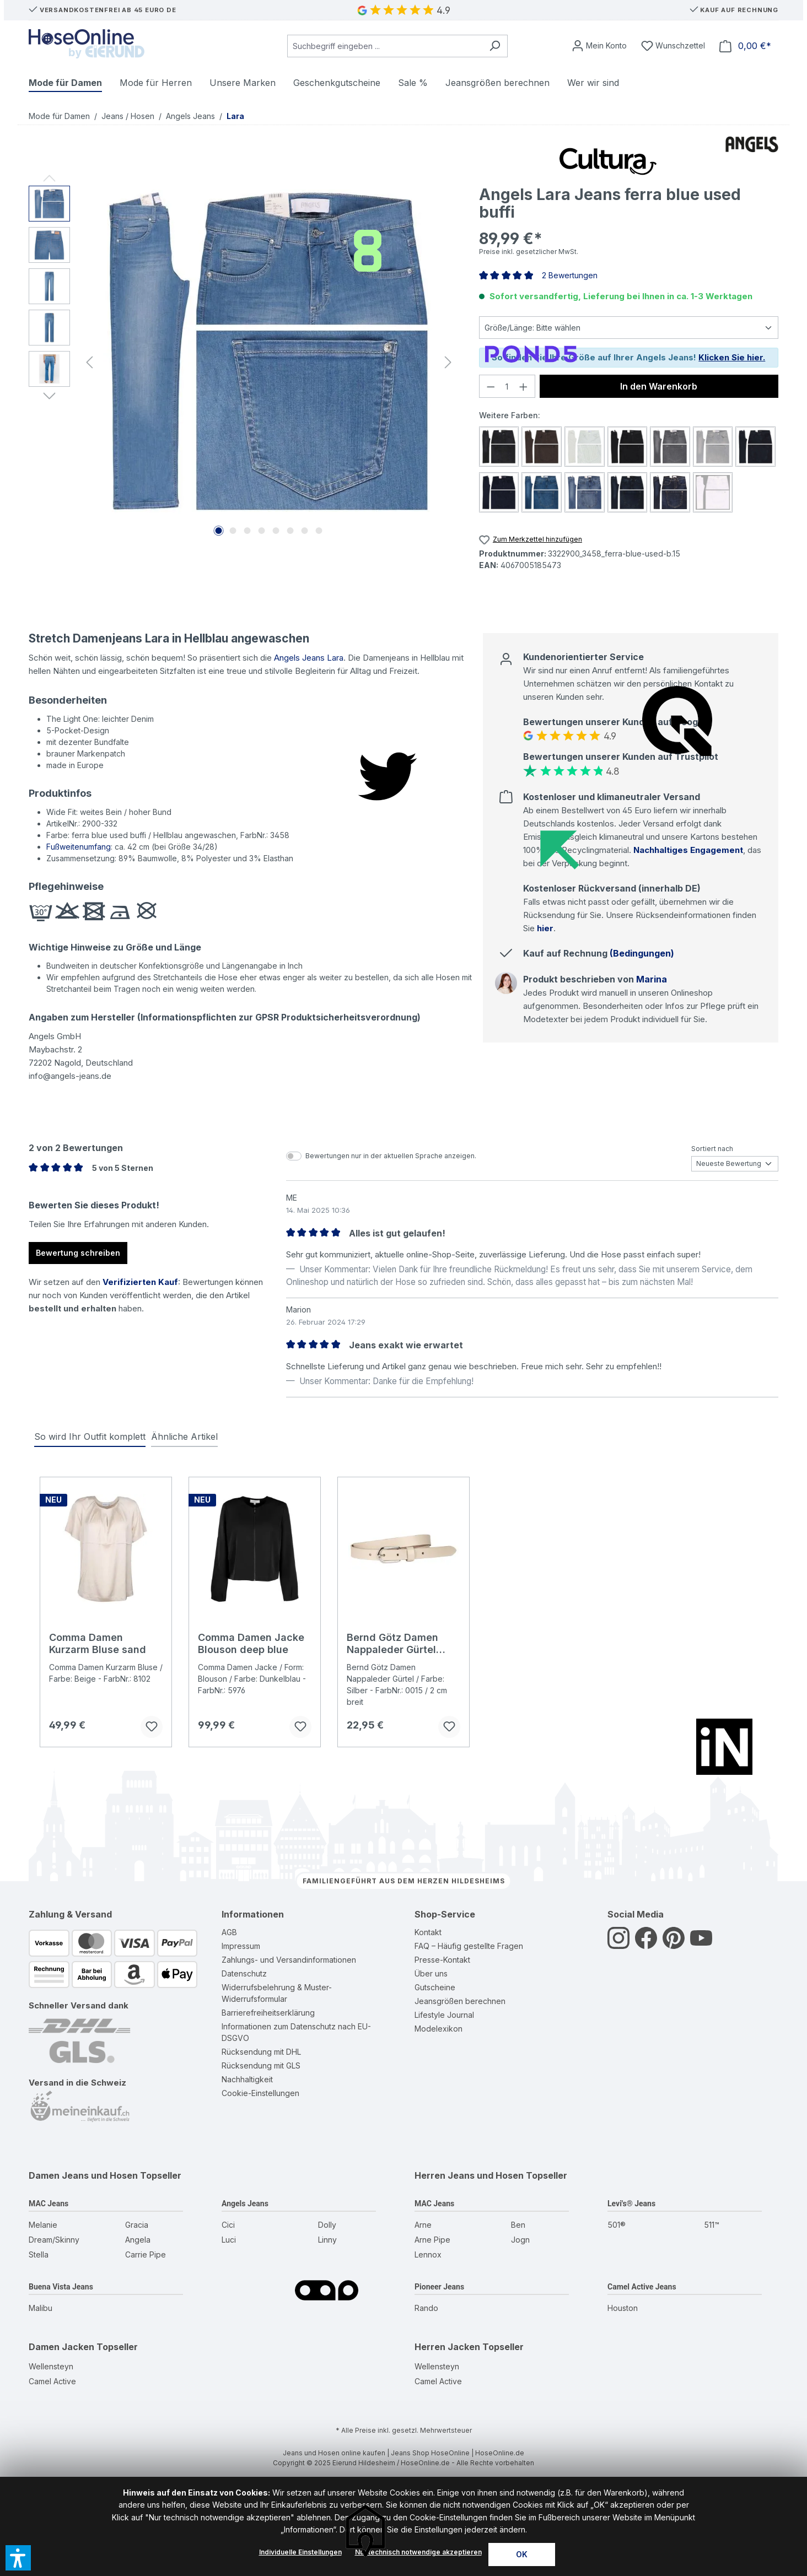  What do you see at coordinates (368, 251) in the screenshot?
I see `open the Eight Sleep app` at bounding box center [368, 251].